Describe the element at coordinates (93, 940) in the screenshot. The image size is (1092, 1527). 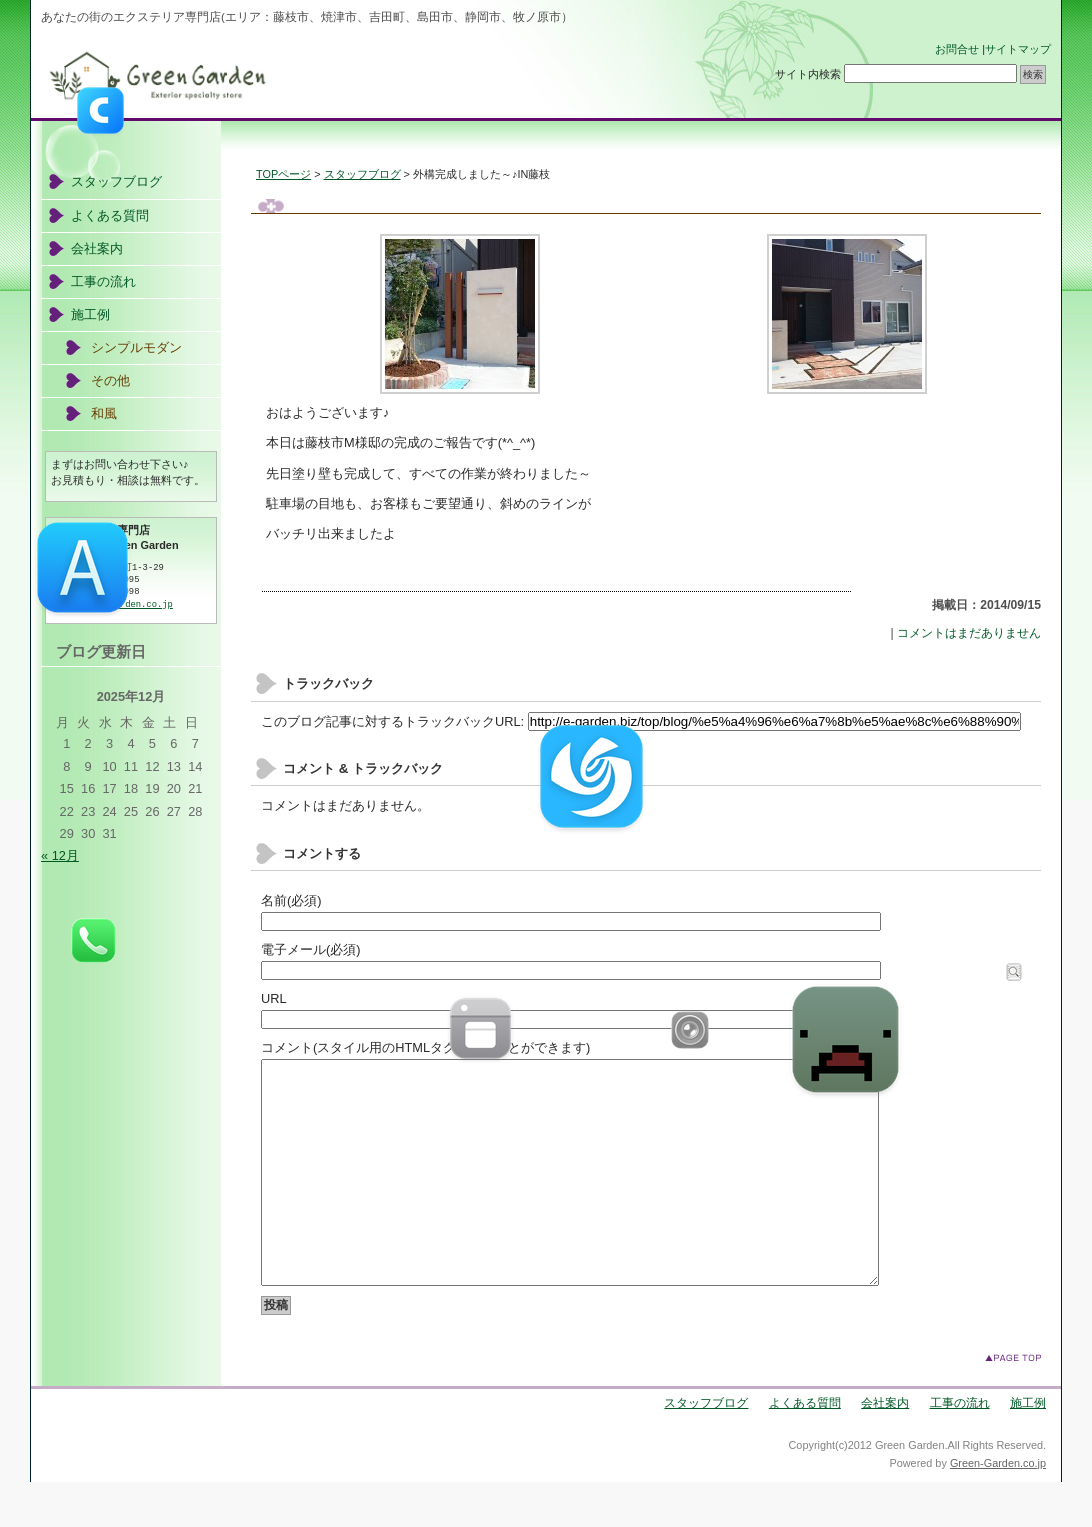
I see `open the phone app to make a call` at that location.